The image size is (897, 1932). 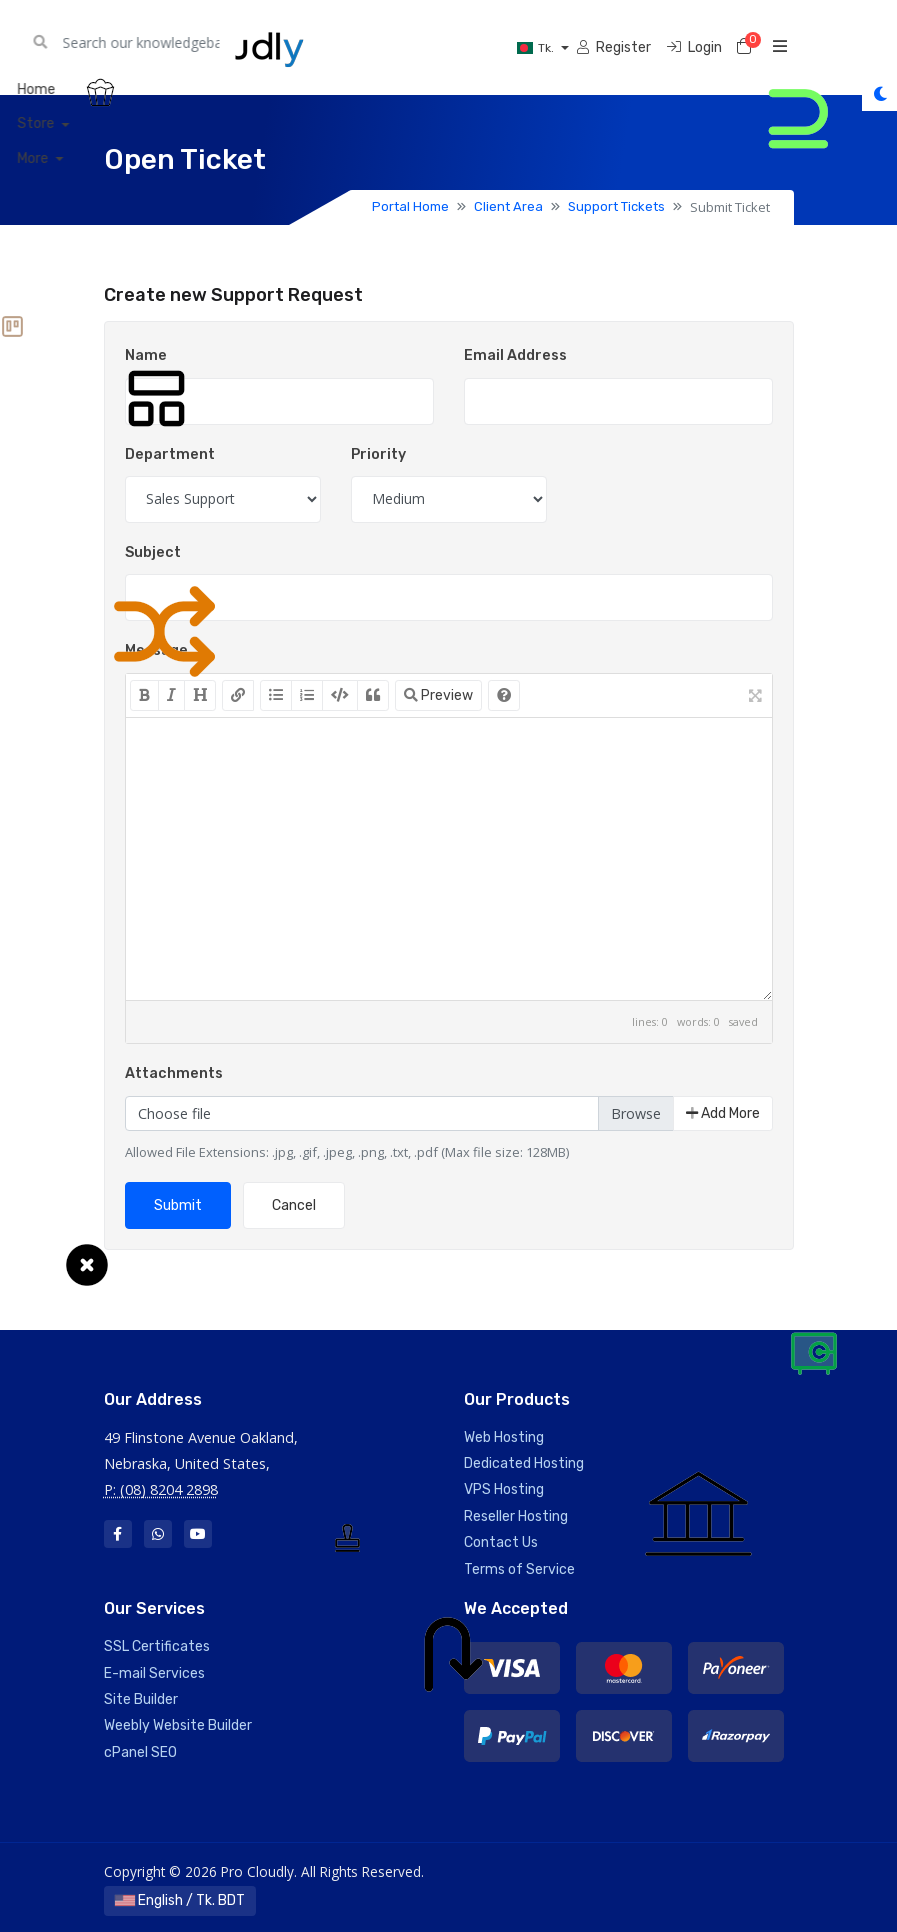 What do you see at coordinates (156, 398) in the screenshot?
I see `switch to top panel layout view` at bounding box center [156, 398].